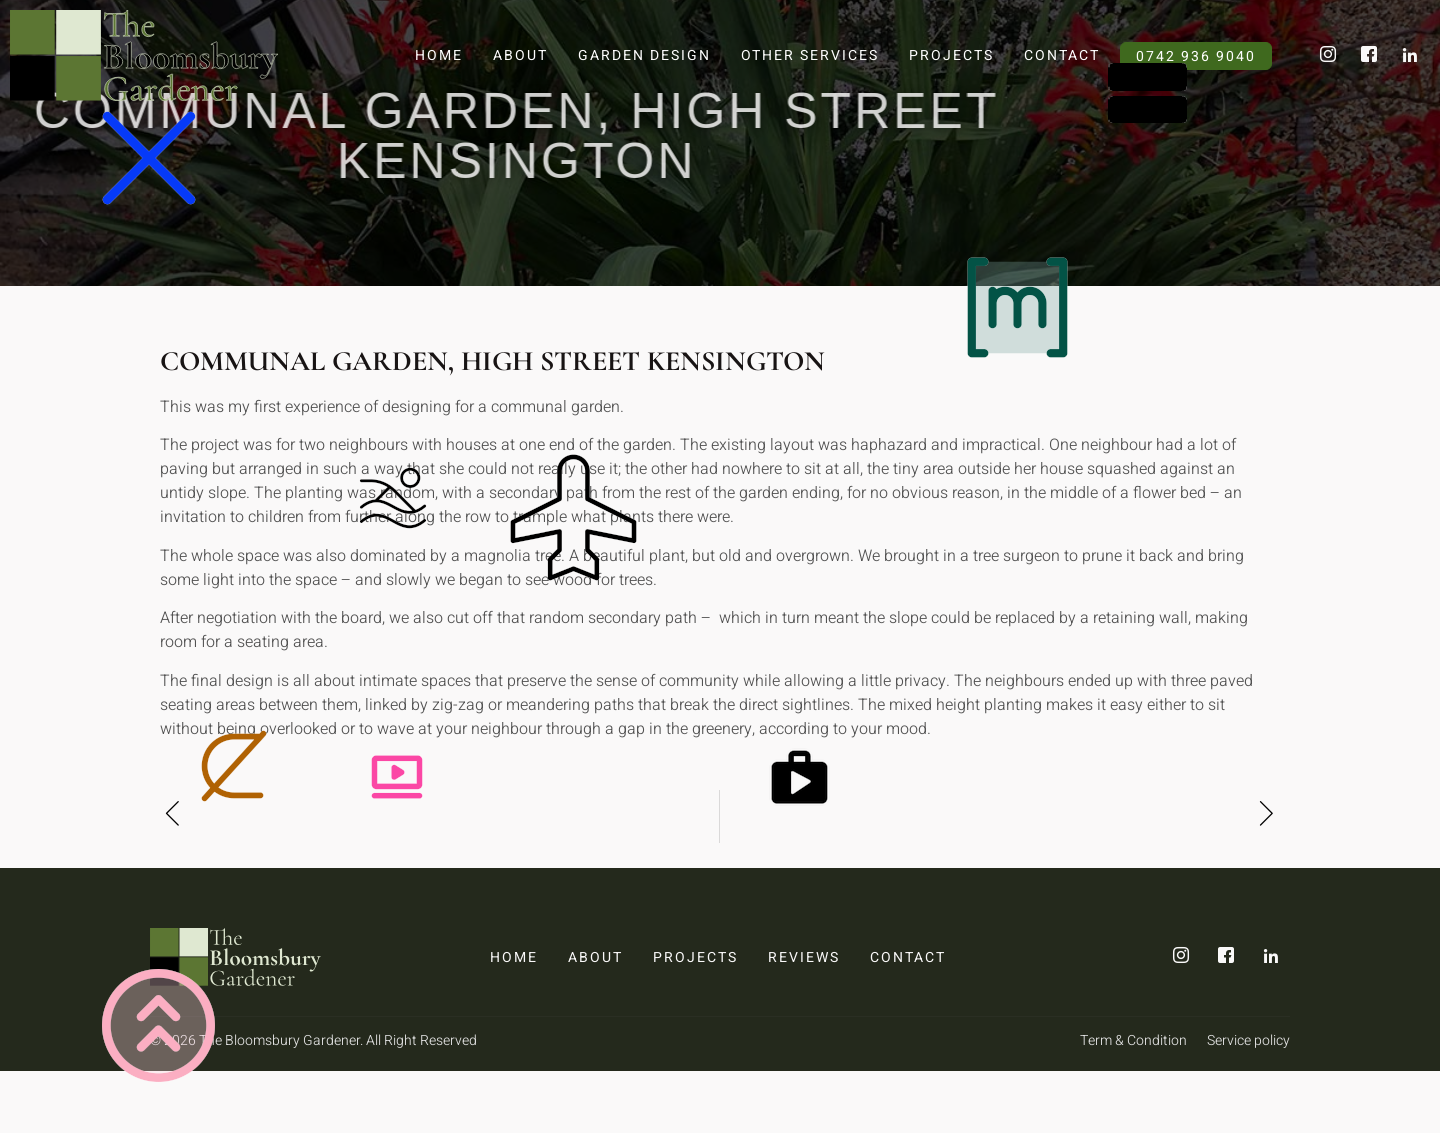  What do you see at coordinates (149, 158) in the screenshot?
I see `close a window or dialog` at bounding box center [149, 158].